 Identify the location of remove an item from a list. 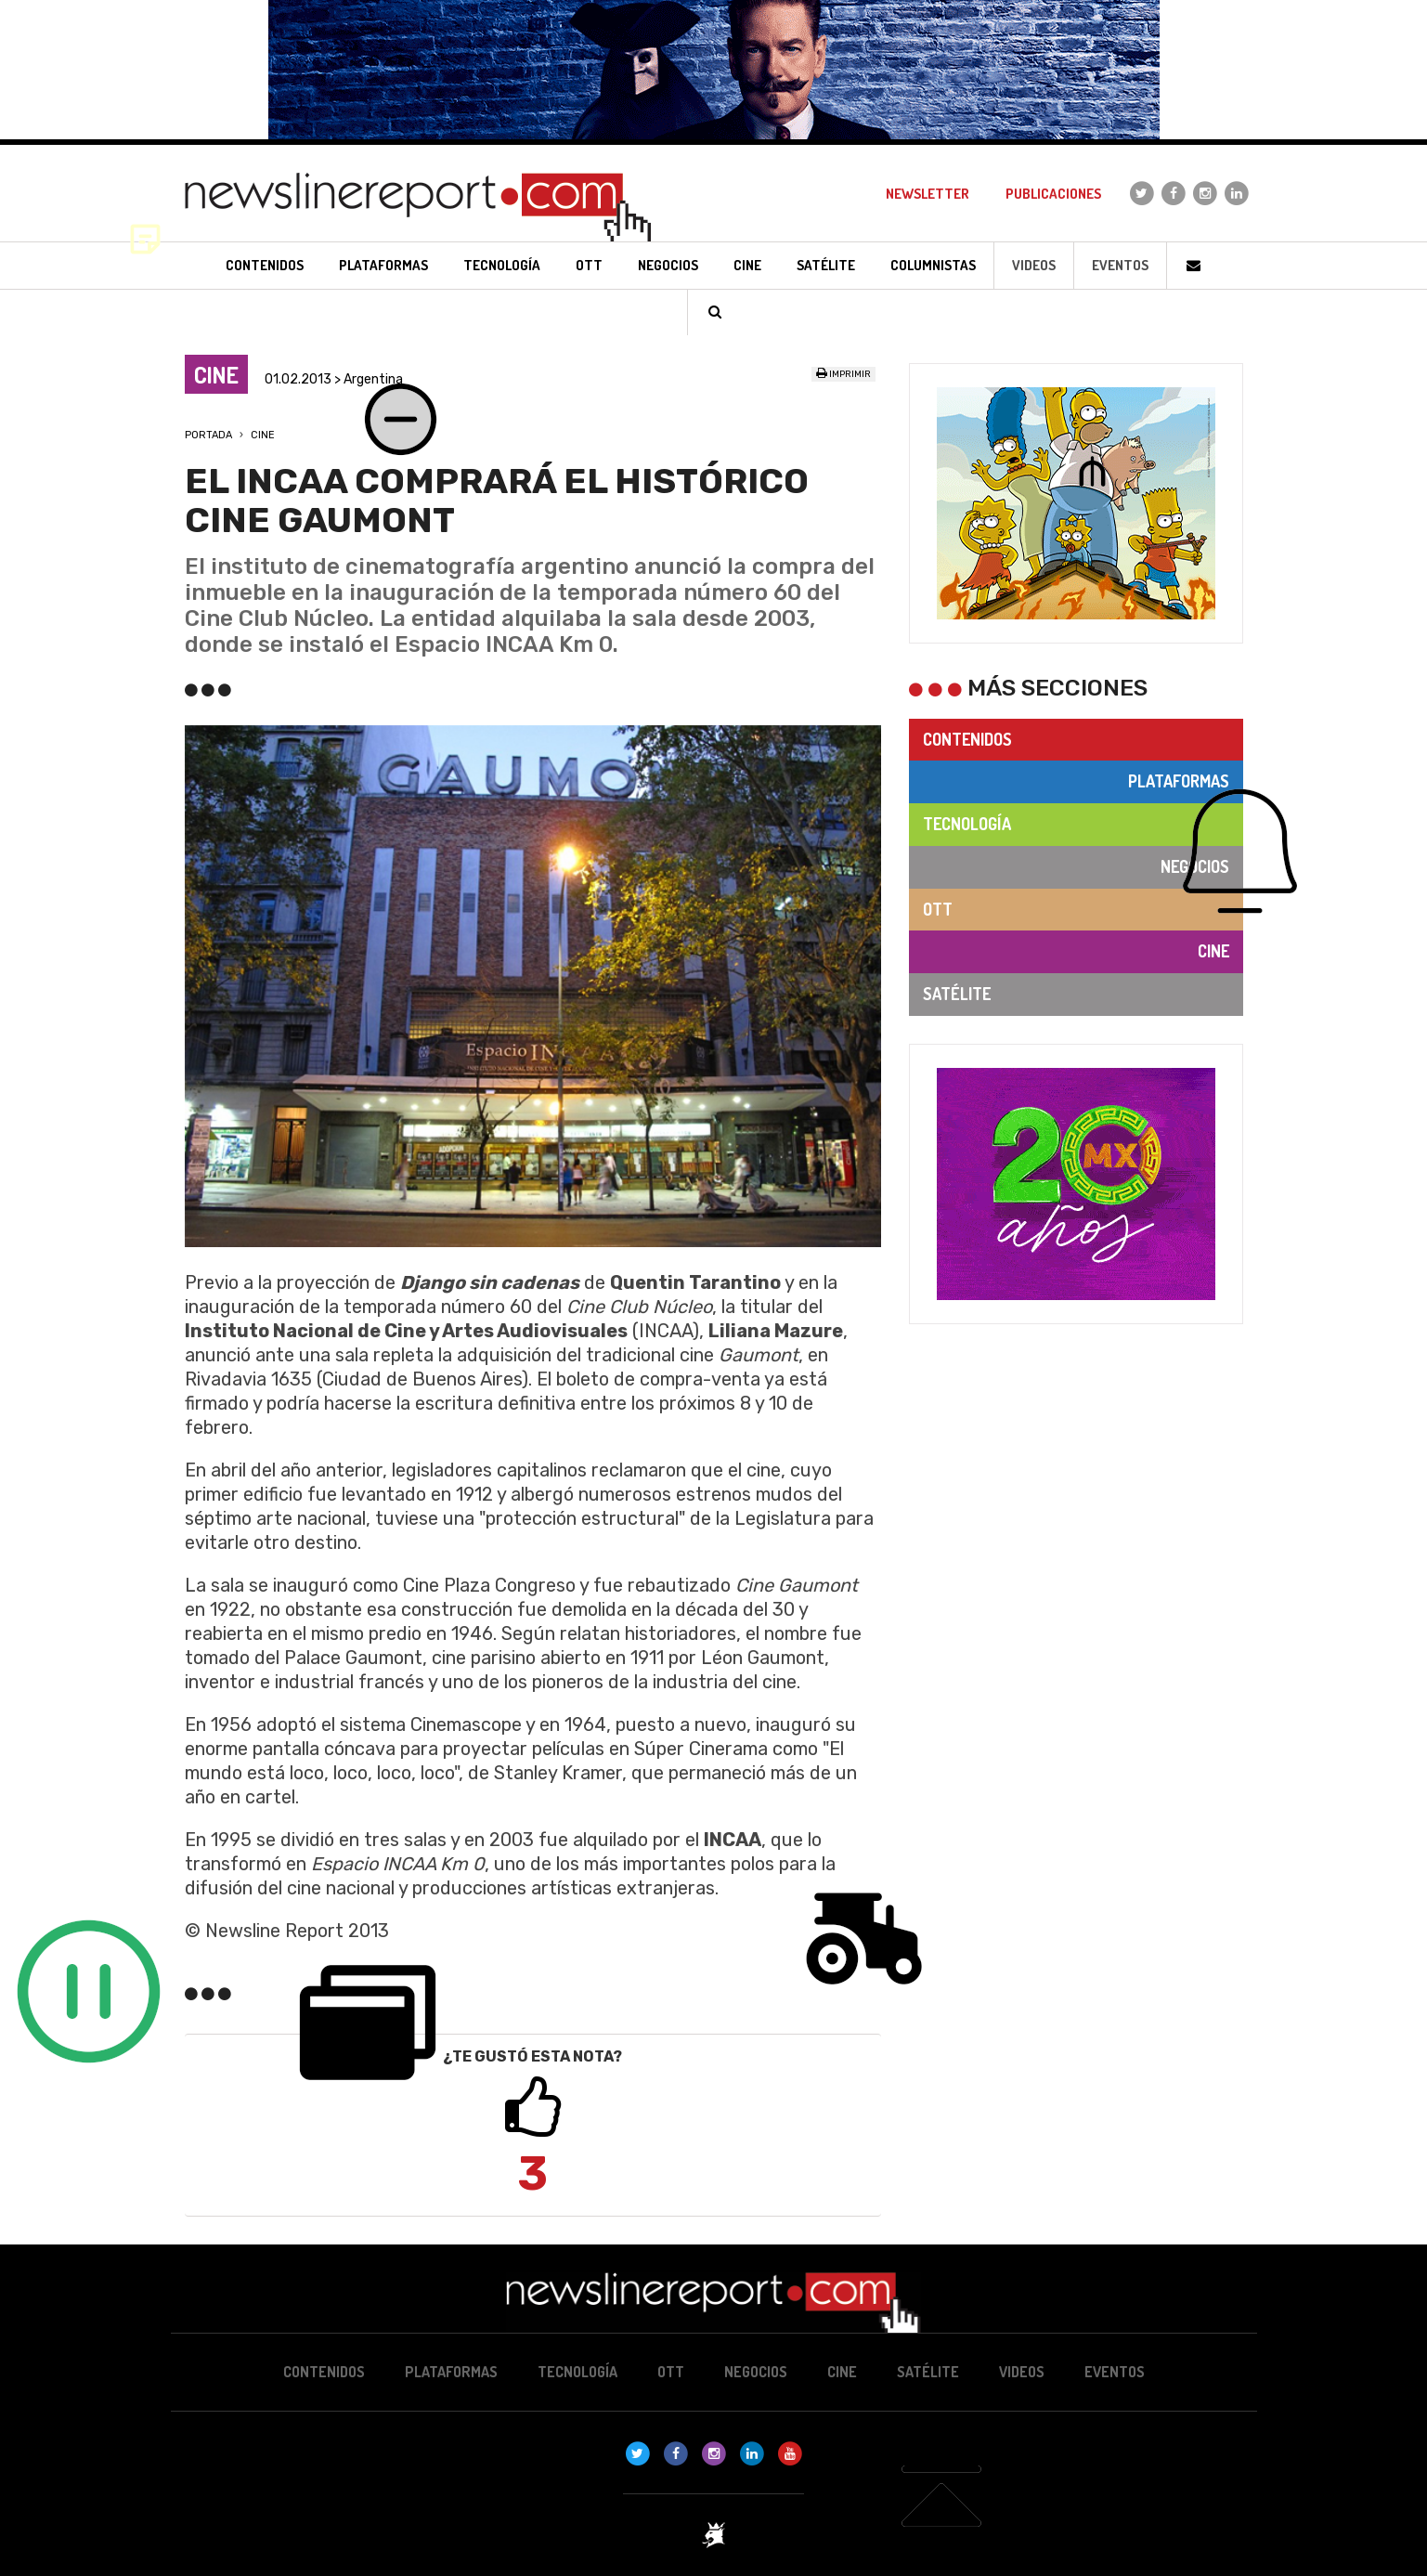
(400, 419).